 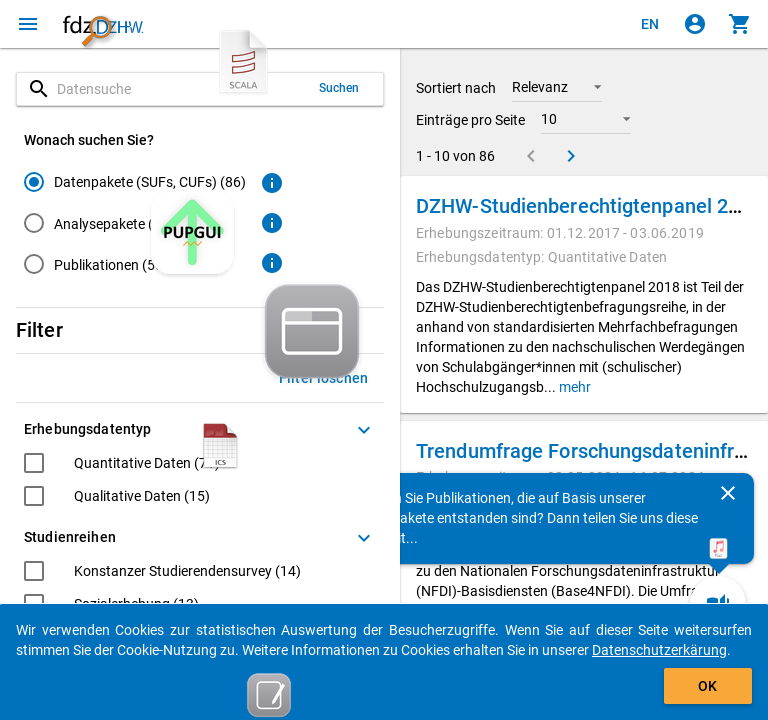 What do you see at coordinates (243, 62) in the screenshot?
I see `a scala source code file` at bounding box center [243, 62].